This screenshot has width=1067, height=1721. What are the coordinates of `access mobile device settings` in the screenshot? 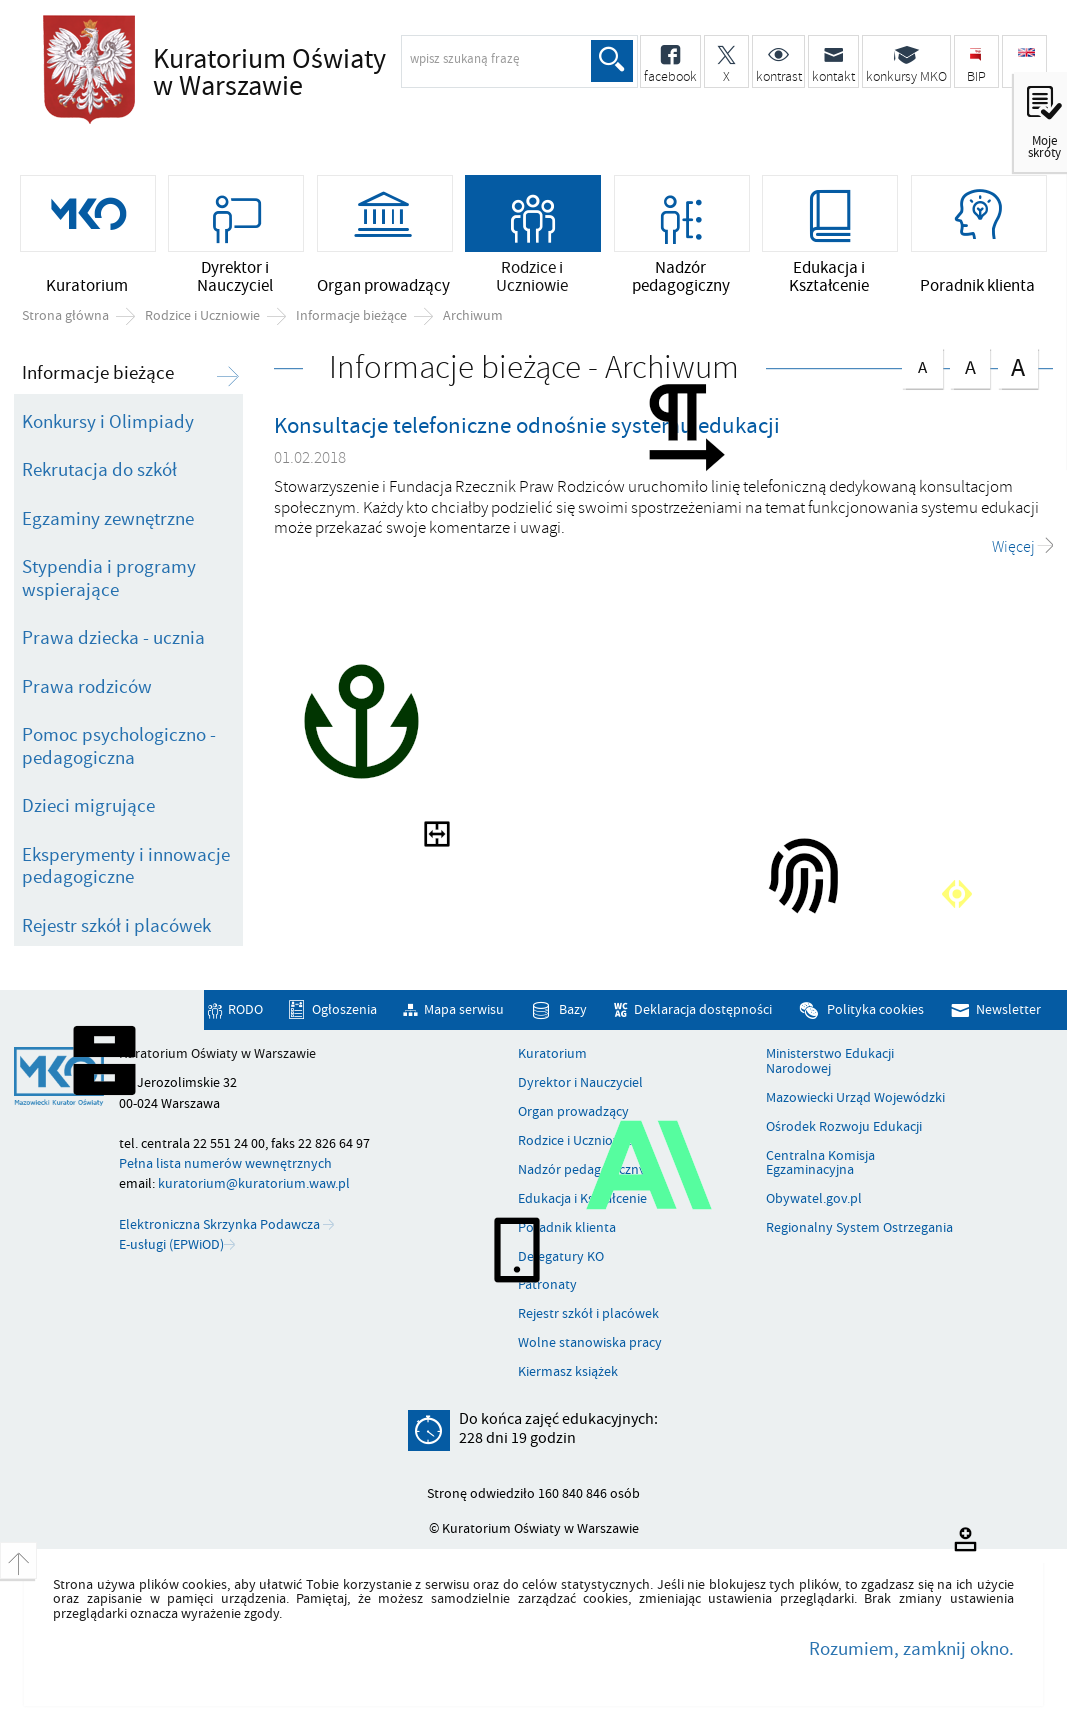 It's located at (517, 1250).